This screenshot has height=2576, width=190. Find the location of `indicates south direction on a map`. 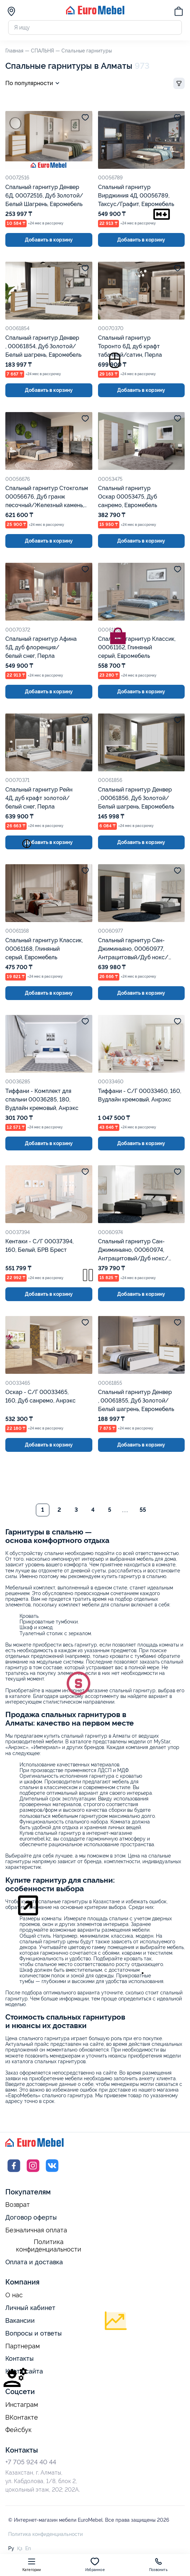

indicates south direction on a map is located at coordinates (78, 1683).